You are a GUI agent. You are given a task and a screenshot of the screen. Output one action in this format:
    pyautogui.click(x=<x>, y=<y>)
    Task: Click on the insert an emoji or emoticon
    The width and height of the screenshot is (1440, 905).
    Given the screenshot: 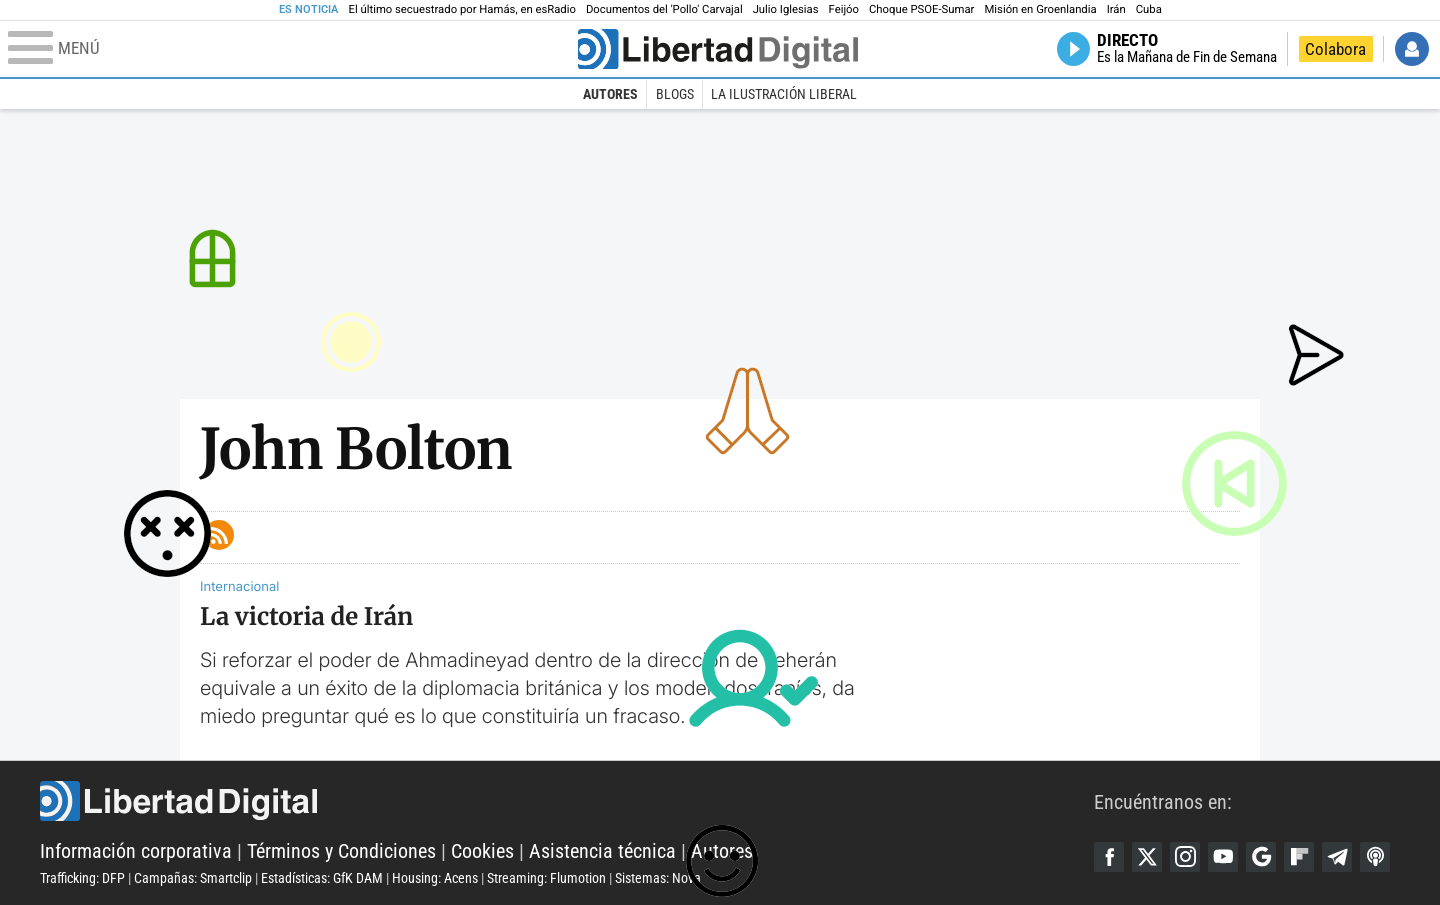 What is the action you would take?
    pyautogui.click(x=722, y=861)
    